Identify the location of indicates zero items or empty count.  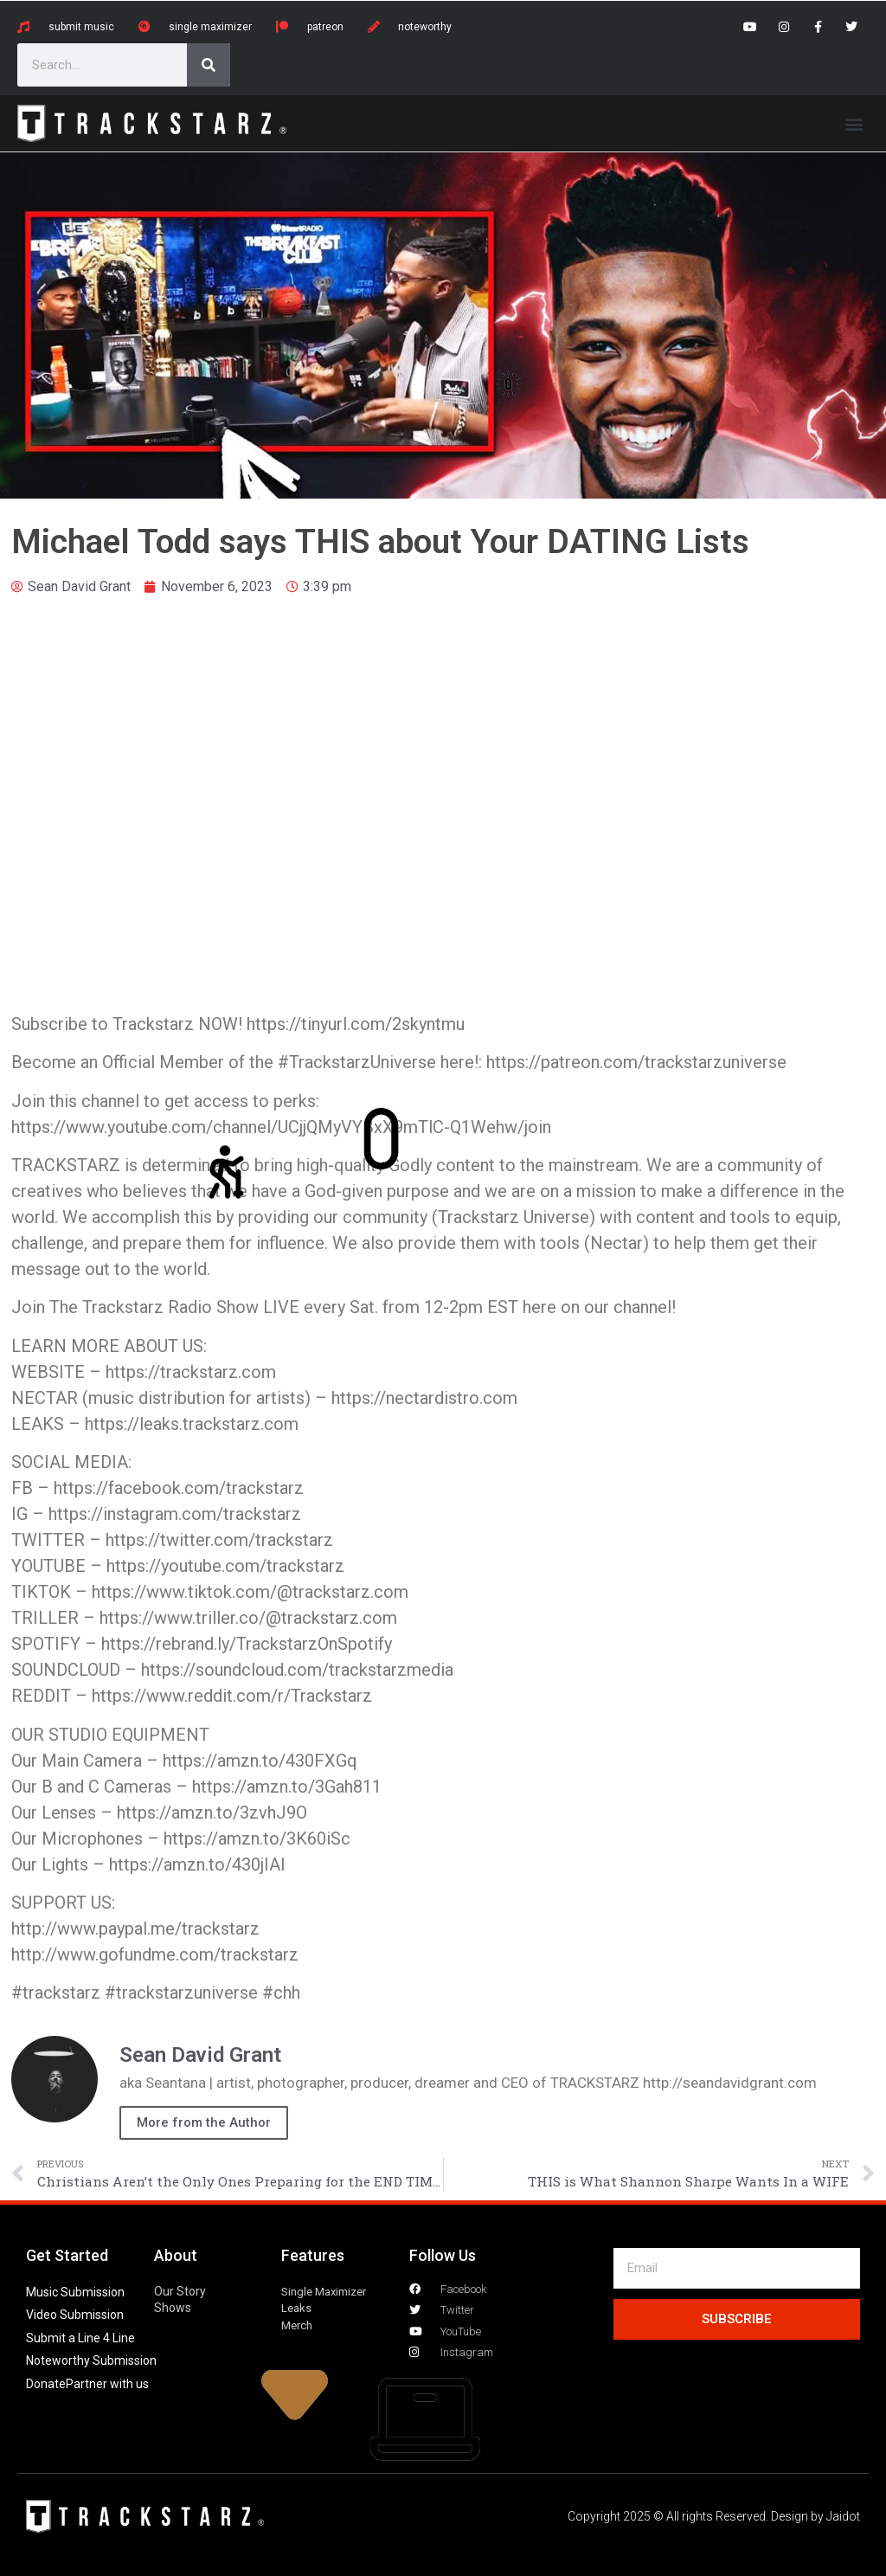
(381, 1138).